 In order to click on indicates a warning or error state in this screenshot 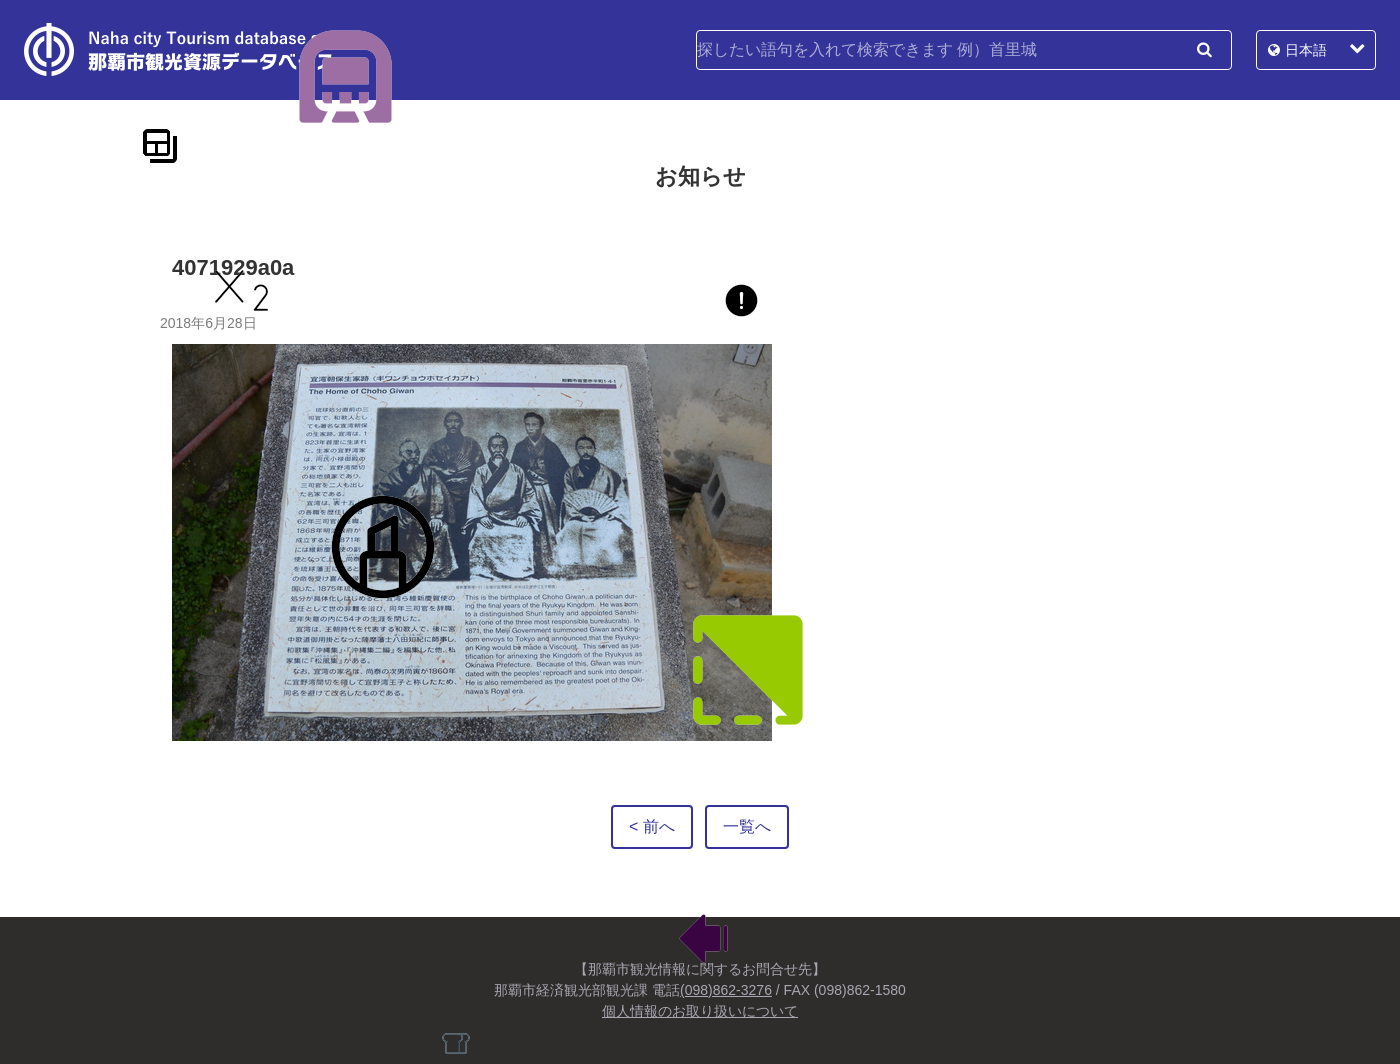, I will do `click(741, 300)`.